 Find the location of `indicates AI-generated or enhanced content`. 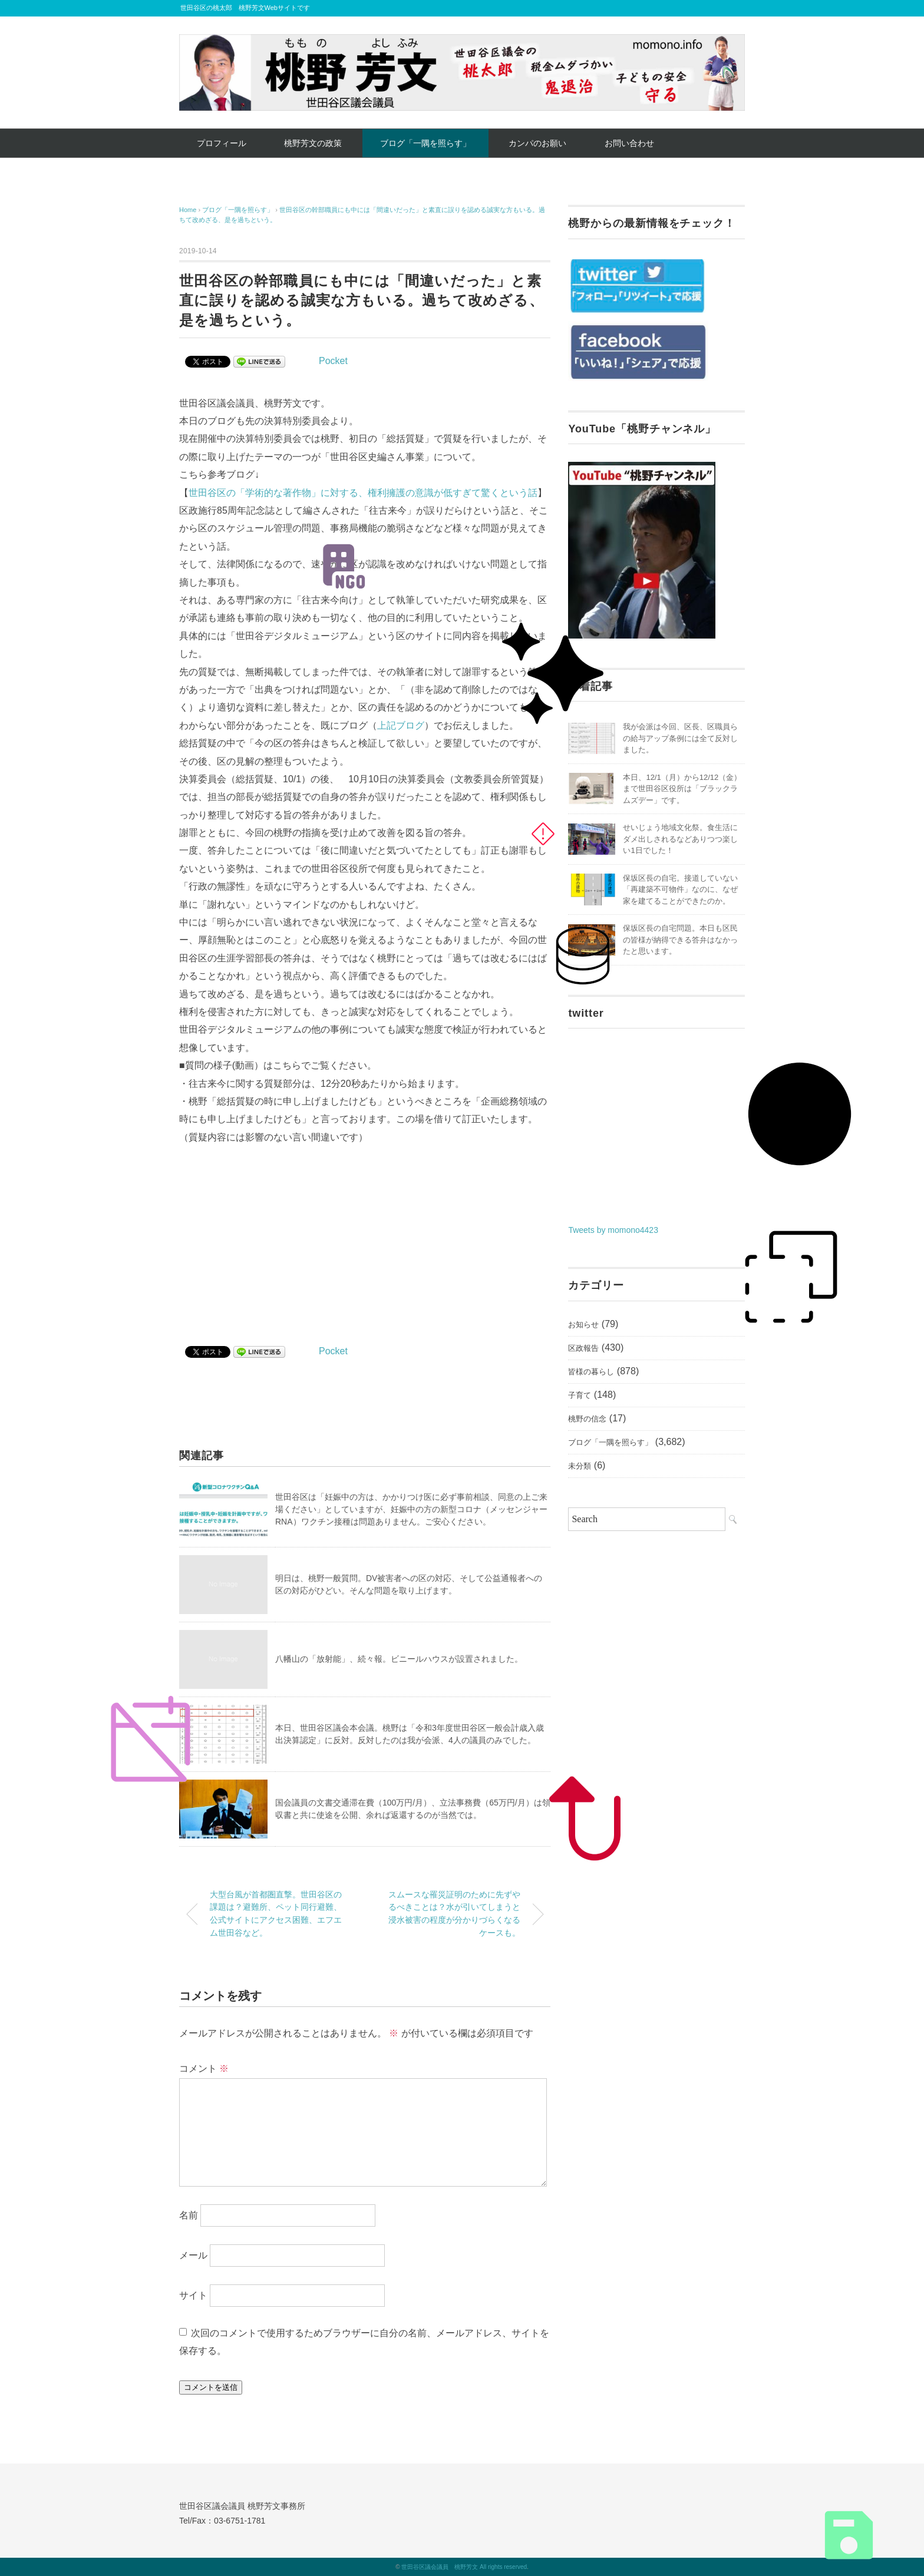

indicates AI-generated or enhanced content is located at coordinates (553, 673).